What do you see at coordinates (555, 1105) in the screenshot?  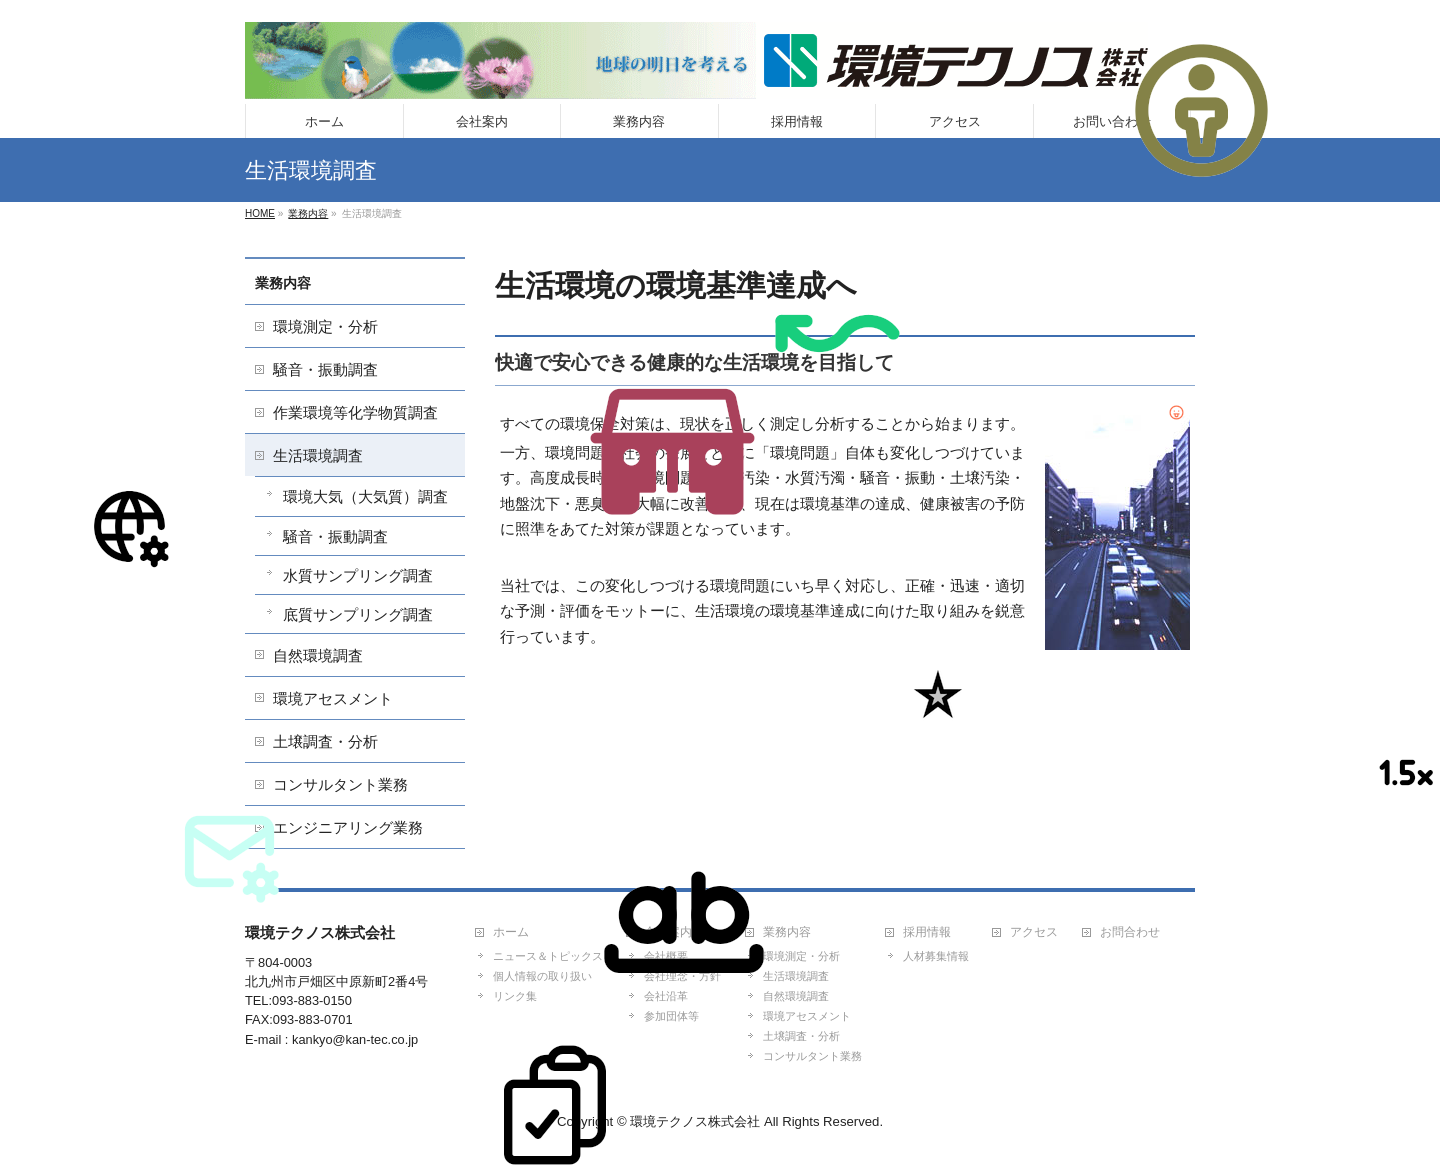 I see `mark task or document as complete` at bounding box center [555, 1105].